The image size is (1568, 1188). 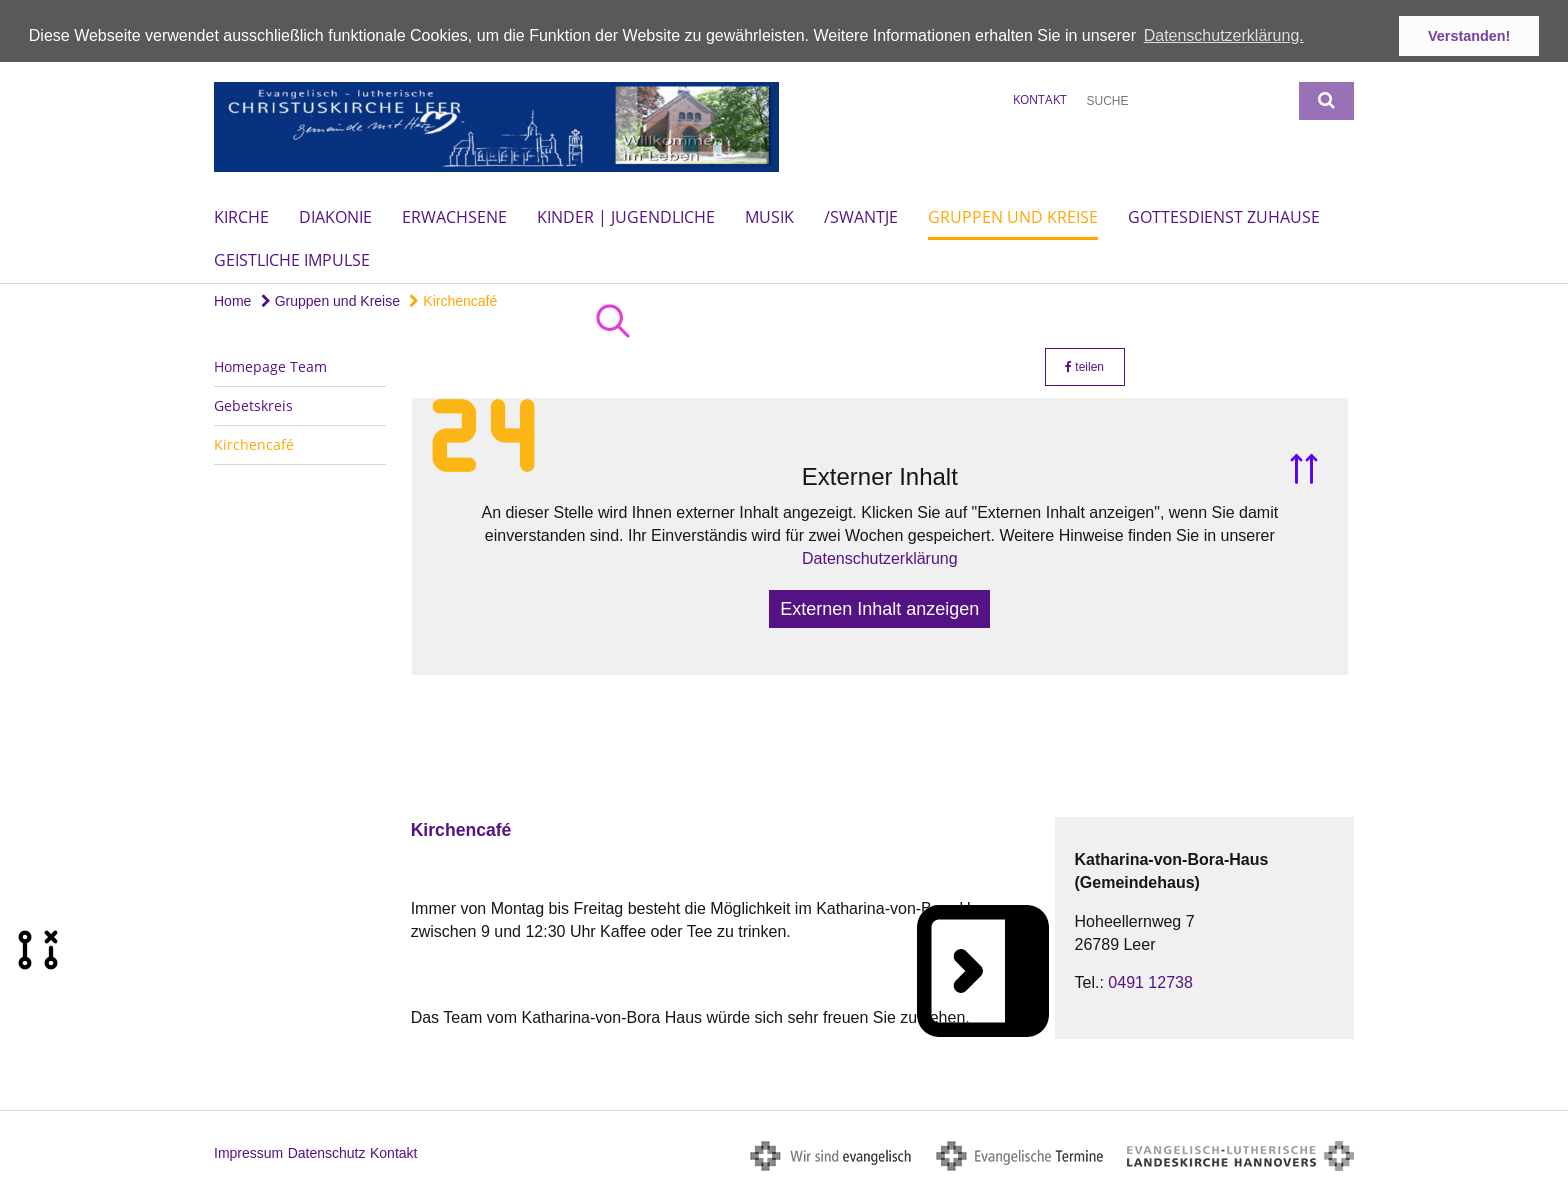 What do you see at coordinates (613, 321) in the screenshot?
I see `search for content or items` at bounding box center [613, 321].